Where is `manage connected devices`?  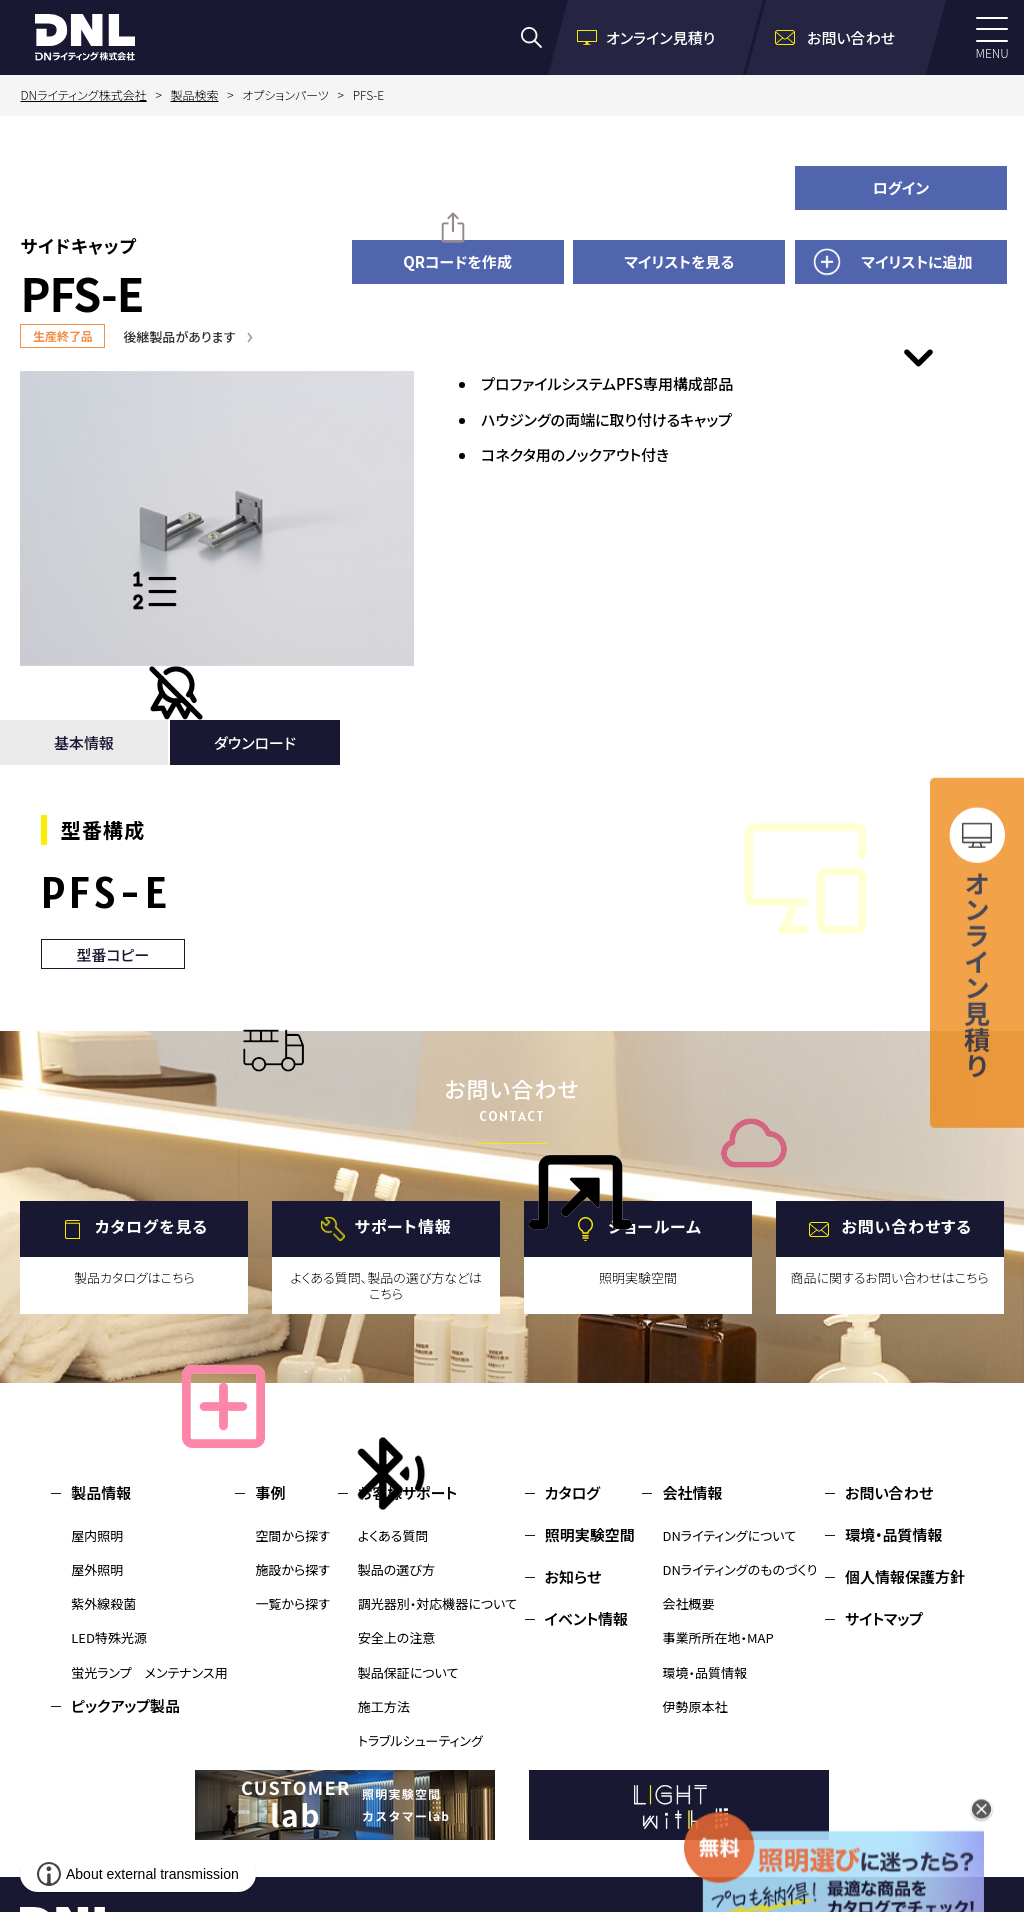 manage connected devices is located at coordinates (805, 878).